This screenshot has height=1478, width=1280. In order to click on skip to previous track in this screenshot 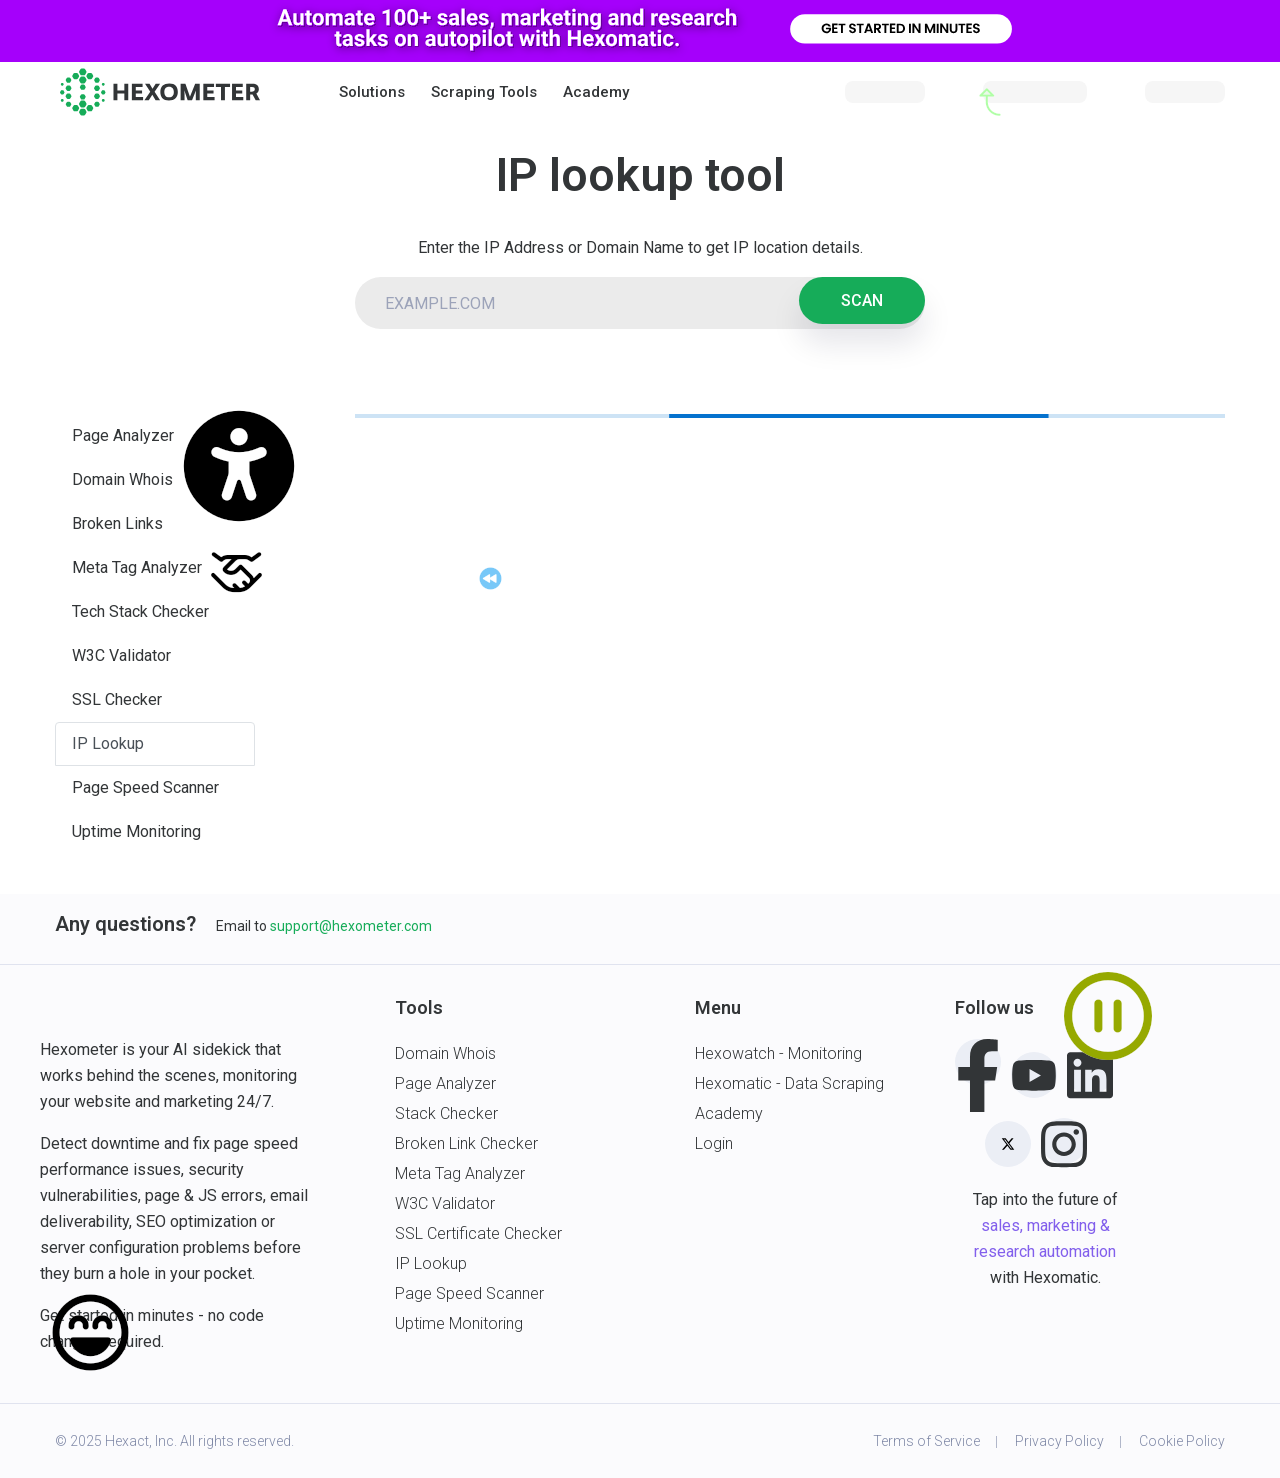, I will do `click(490, 578)`.